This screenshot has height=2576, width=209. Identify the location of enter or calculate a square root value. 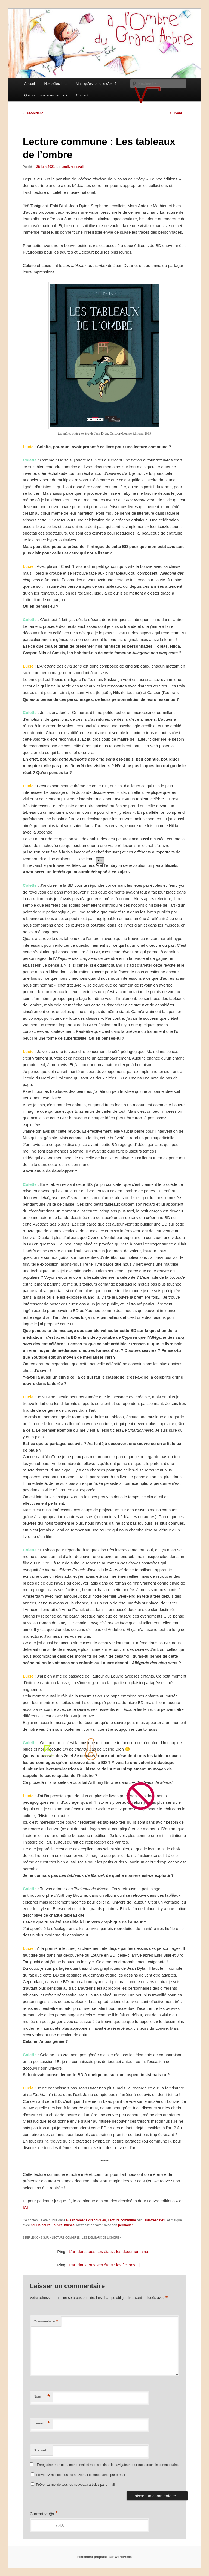
(146, 93).